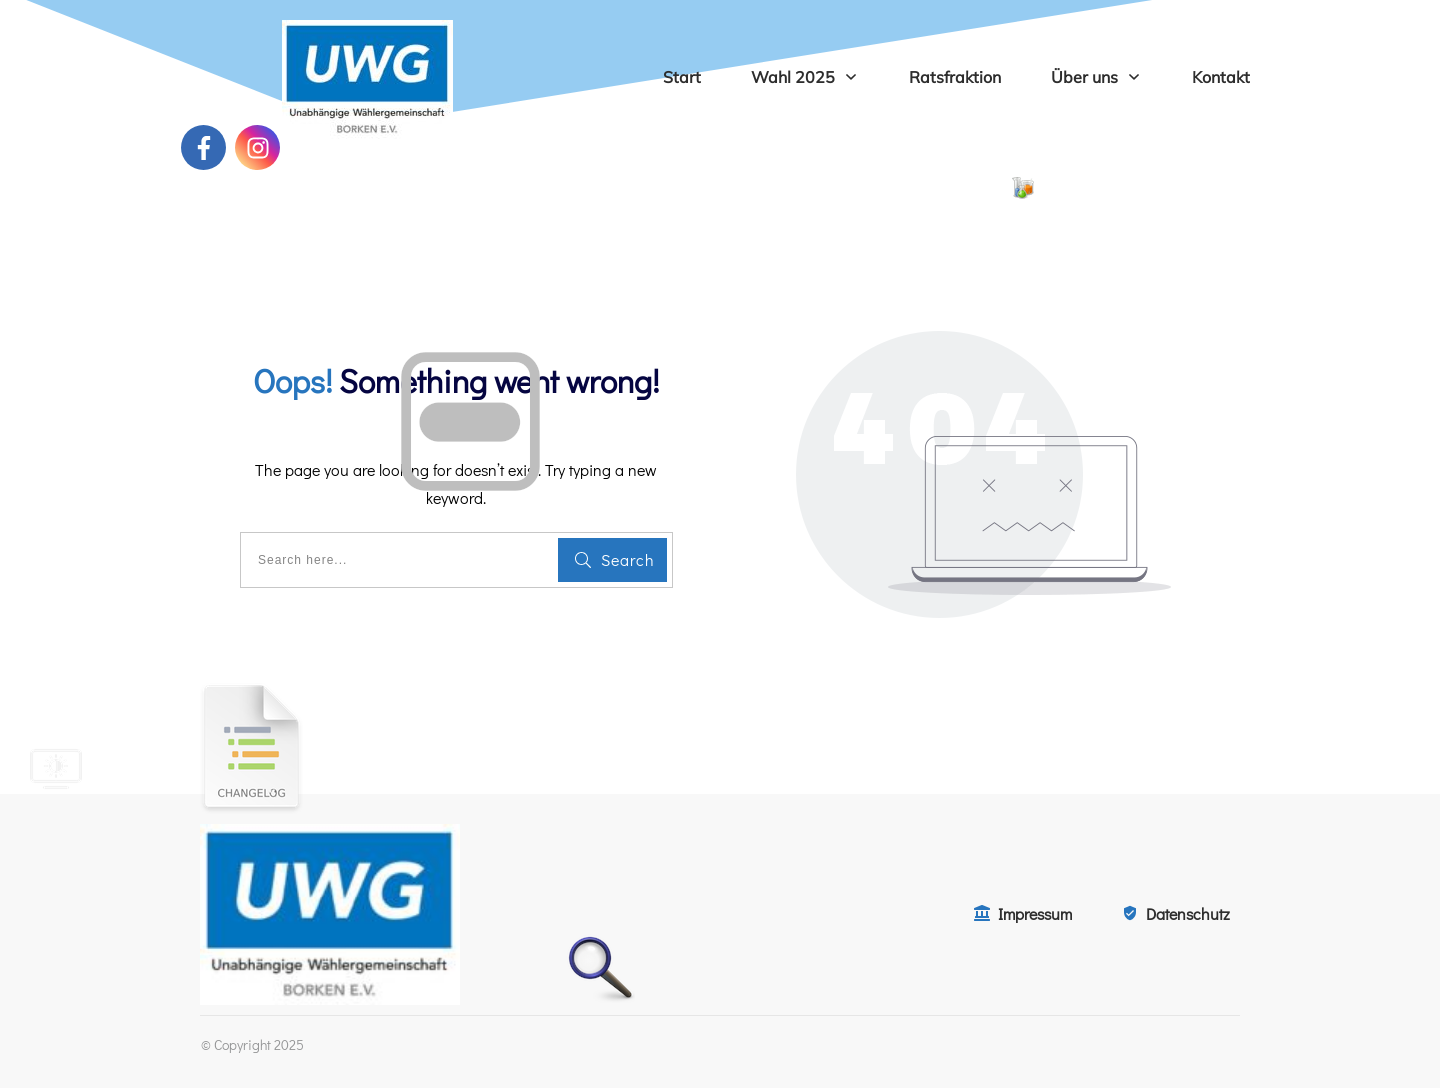  Describe the element at coordinates (1023, 188) in the screenshot. I see `open science or chemistry applications` at that location.